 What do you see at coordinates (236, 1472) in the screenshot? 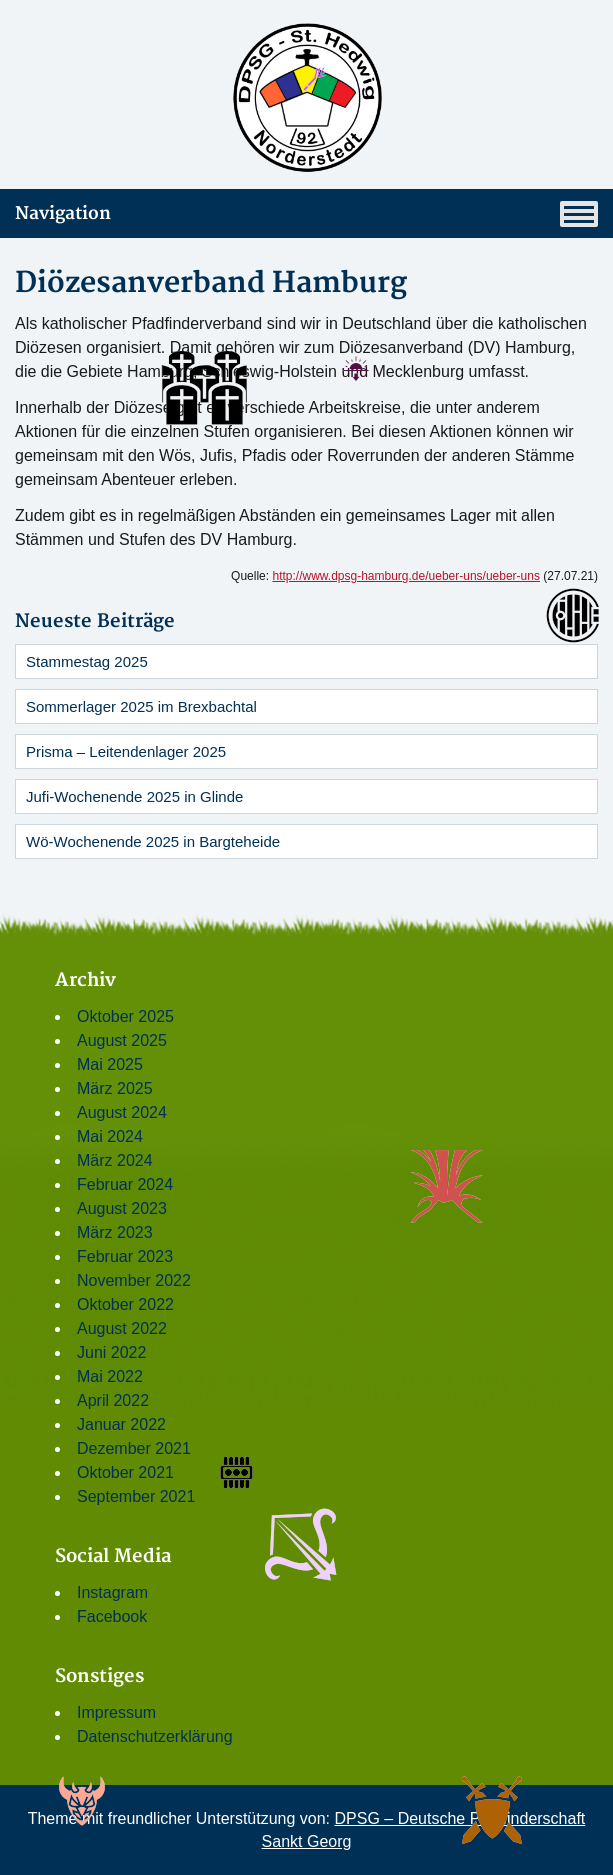
I see `represents a microchip or processor component` at bounding box center [236, 1472].